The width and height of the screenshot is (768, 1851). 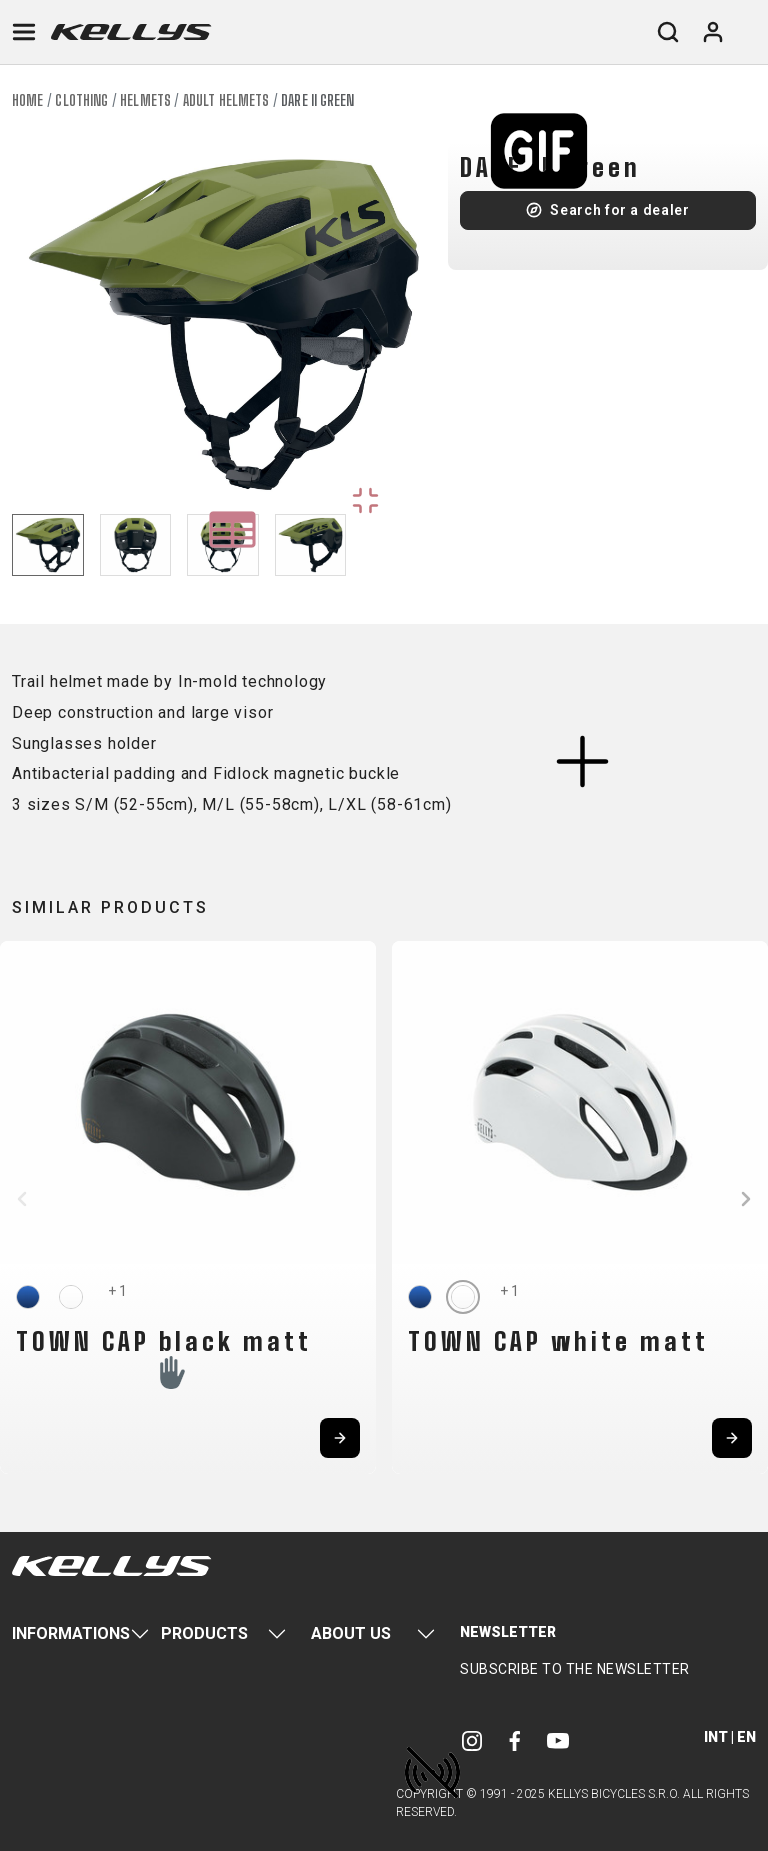 What do you see at coordinates (232, 529) in the screenshot?
I see `view data in table format` at bounding box center [232, 529].